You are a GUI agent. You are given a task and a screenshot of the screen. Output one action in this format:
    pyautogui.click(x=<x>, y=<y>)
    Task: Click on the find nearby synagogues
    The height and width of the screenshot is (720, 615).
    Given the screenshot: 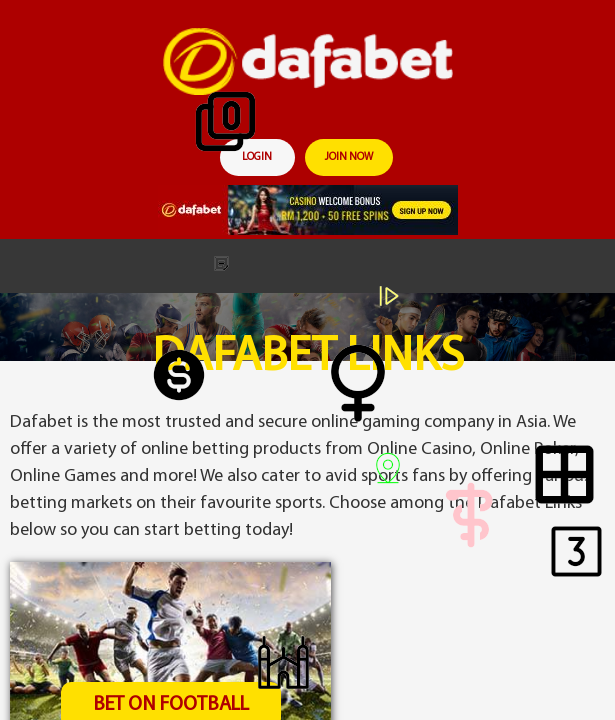 What is the action you would take?
    pyautogui.click(x=283, y=663)
    